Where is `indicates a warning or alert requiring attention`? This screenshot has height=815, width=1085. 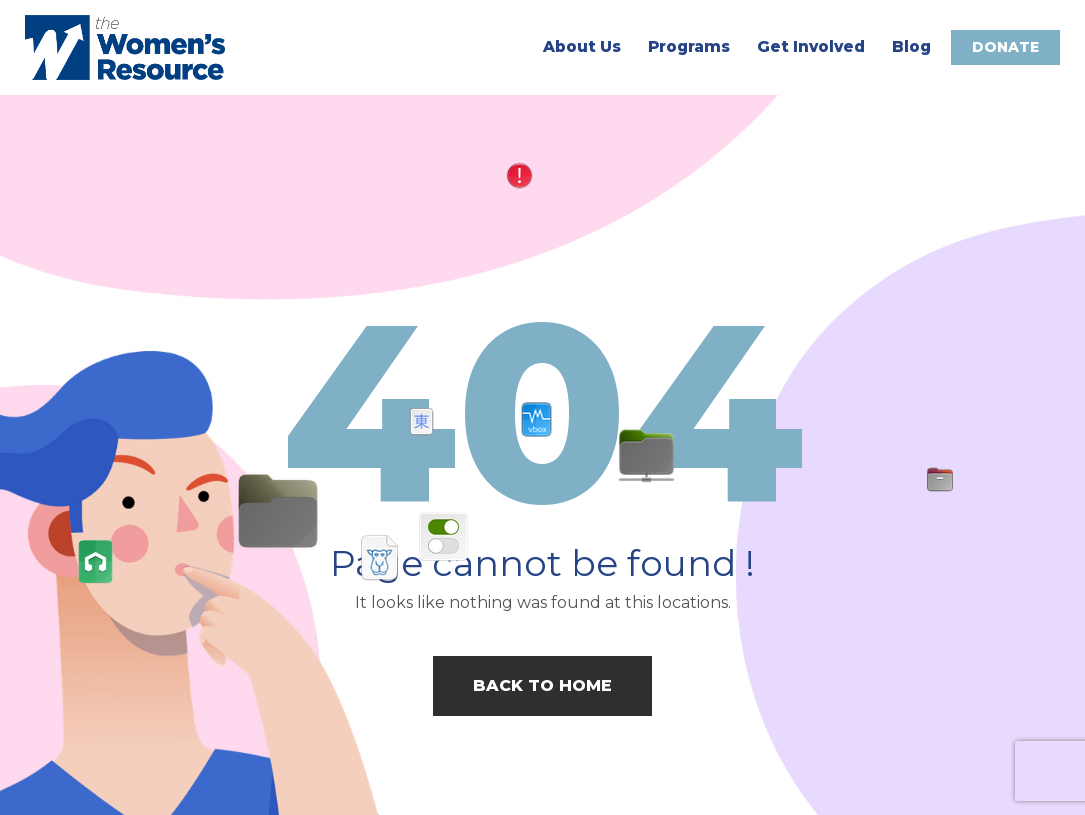
indicates a warning or alert requiring attention is located at coordinates (519, 175).